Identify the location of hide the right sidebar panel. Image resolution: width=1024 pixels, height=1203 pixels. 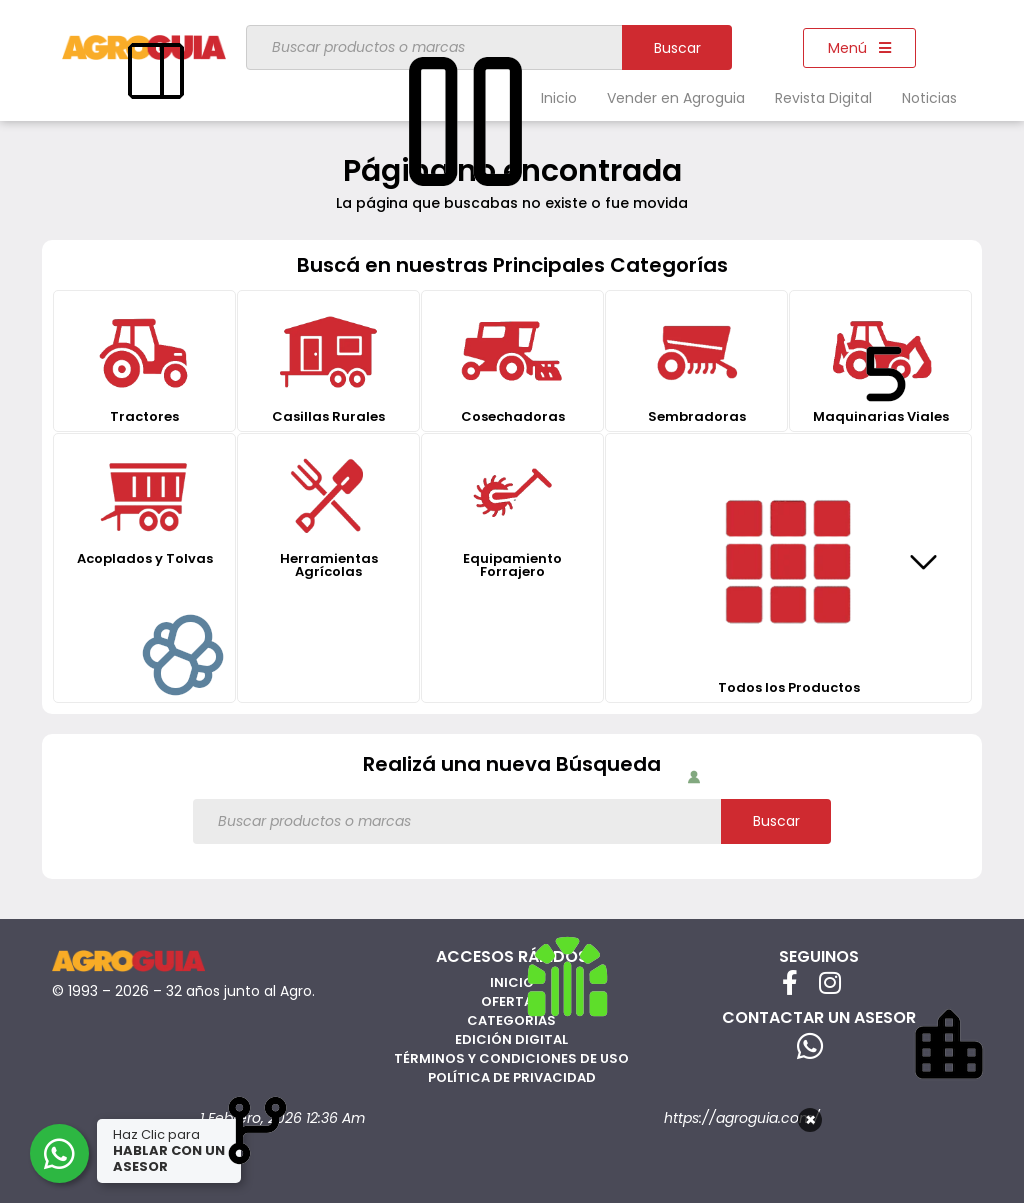
(156, 71).